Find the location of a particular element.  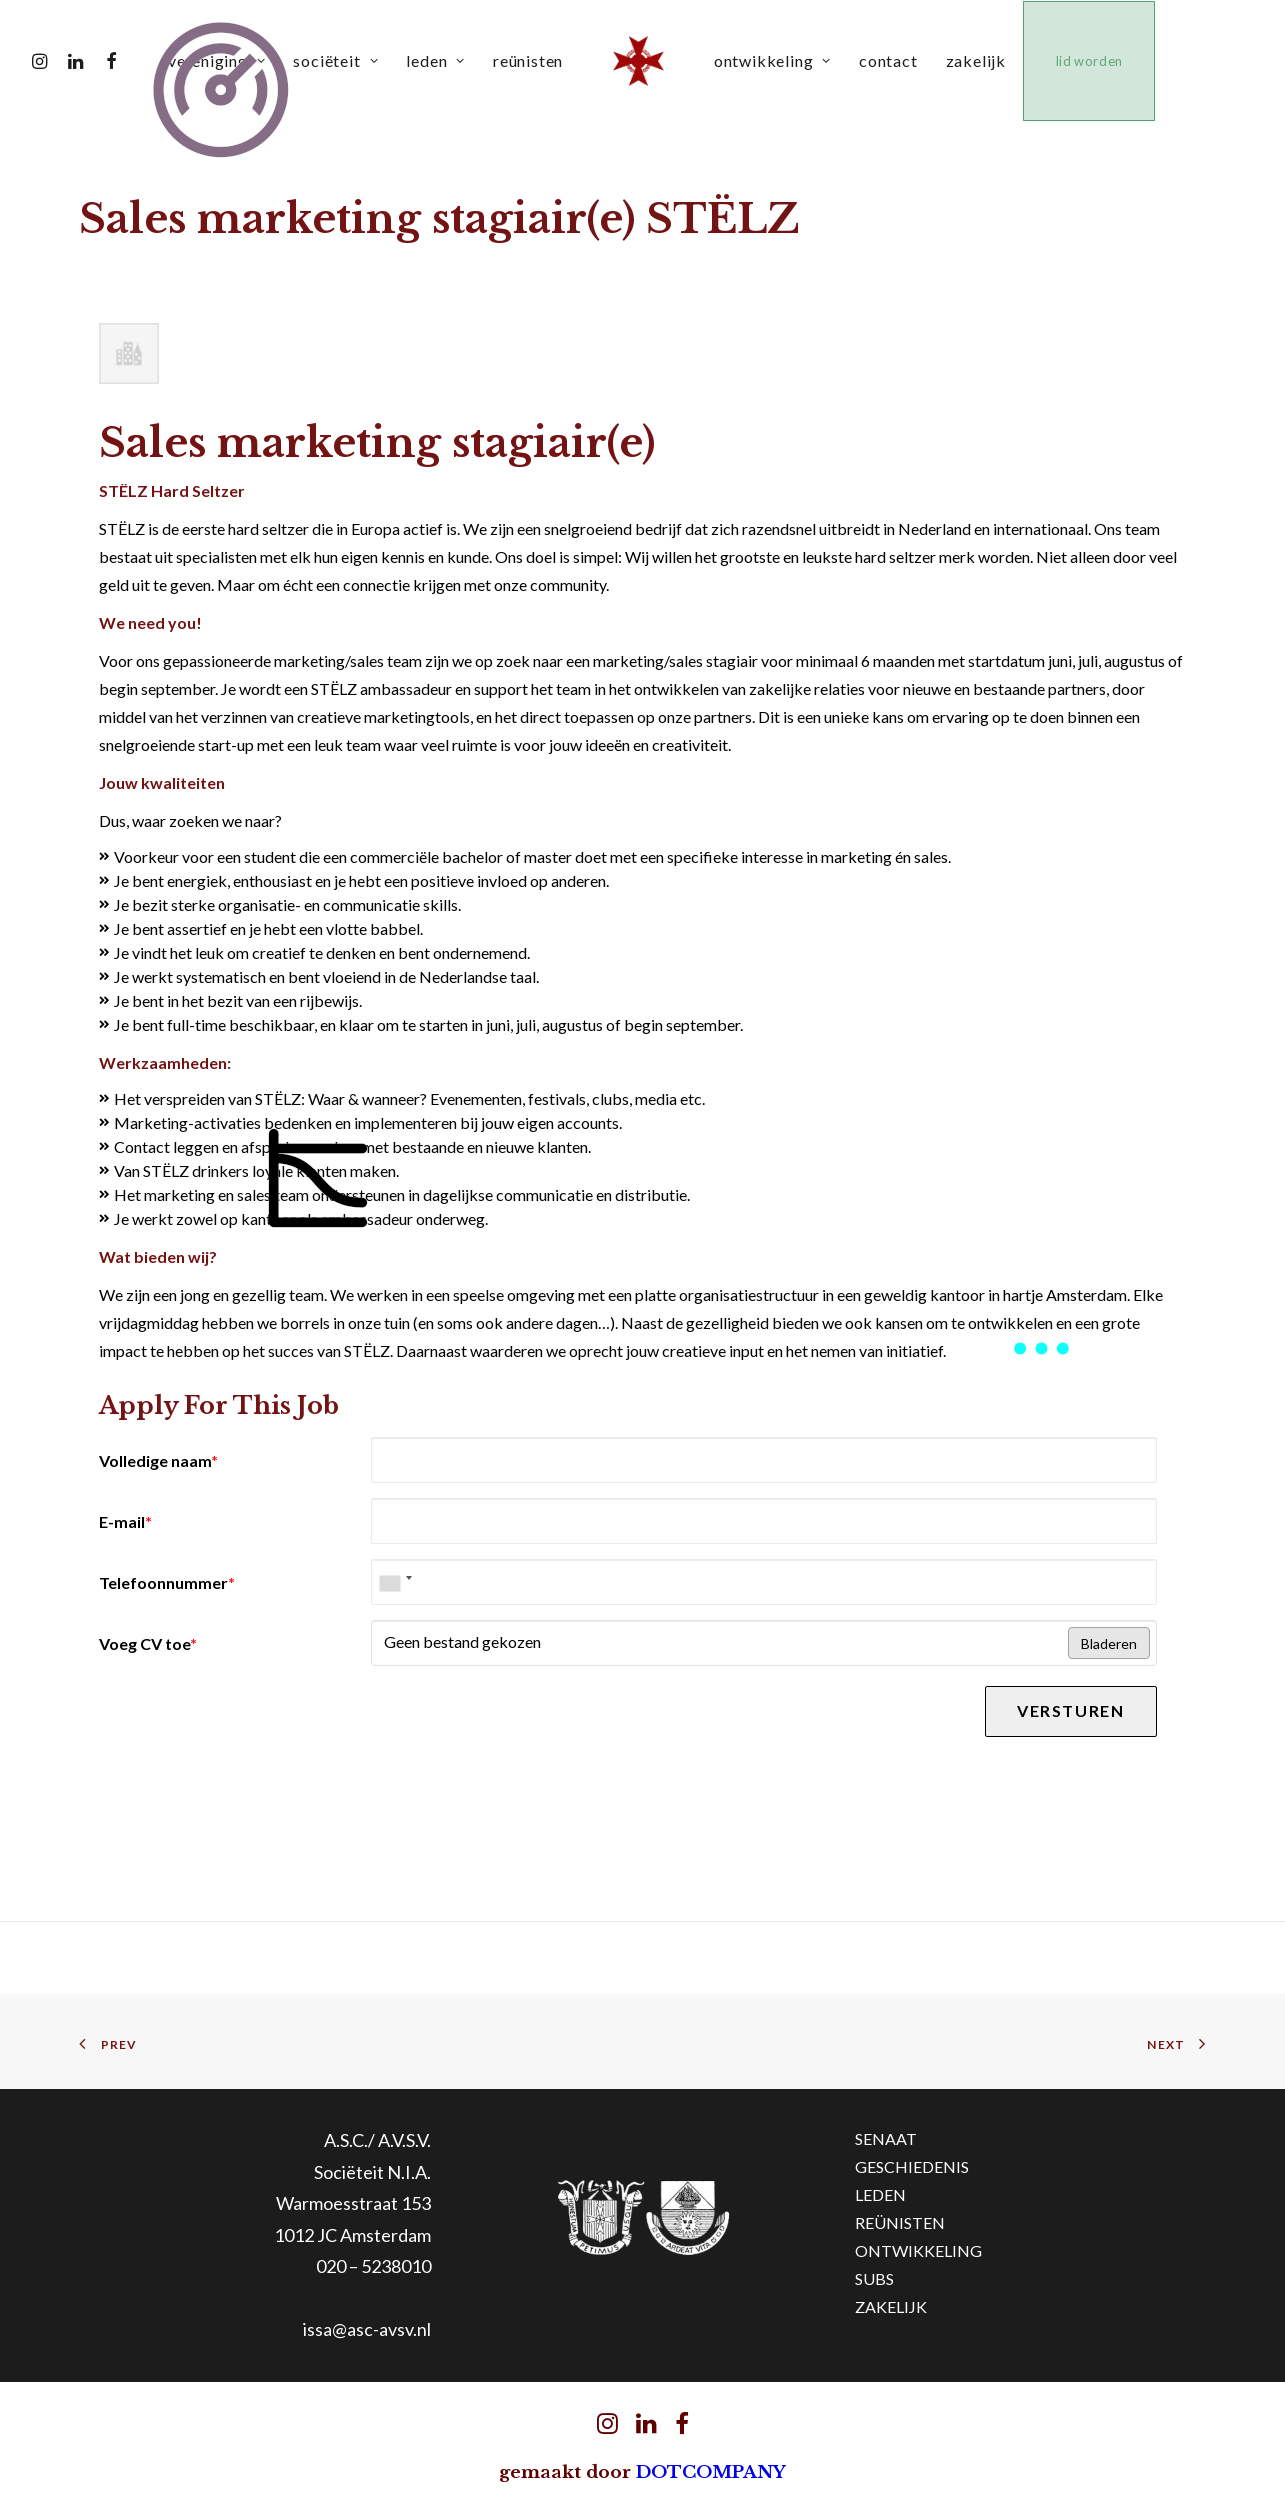

access more options or actions is located at coordinates (1041, 1348).